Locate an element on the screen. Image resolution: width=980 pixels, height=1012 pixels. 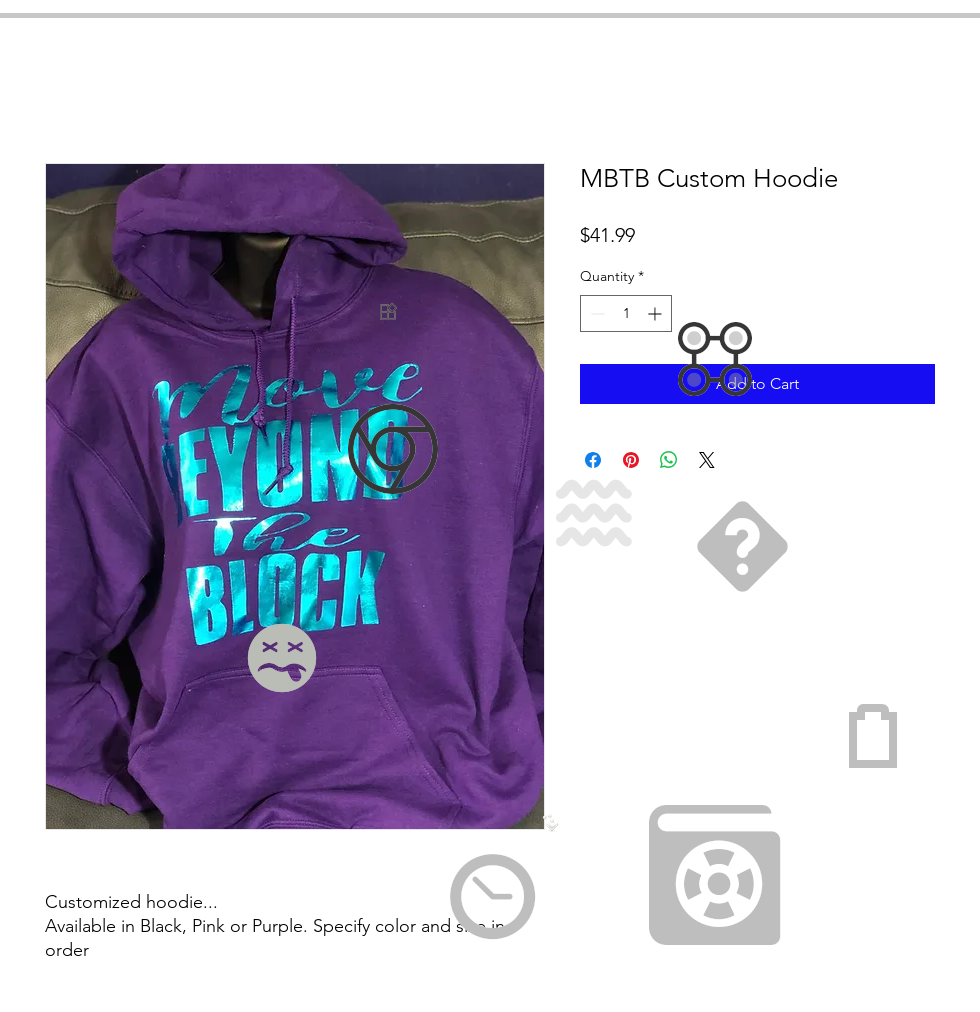
configure hot corners behavior is located at coordinates (715, 359).